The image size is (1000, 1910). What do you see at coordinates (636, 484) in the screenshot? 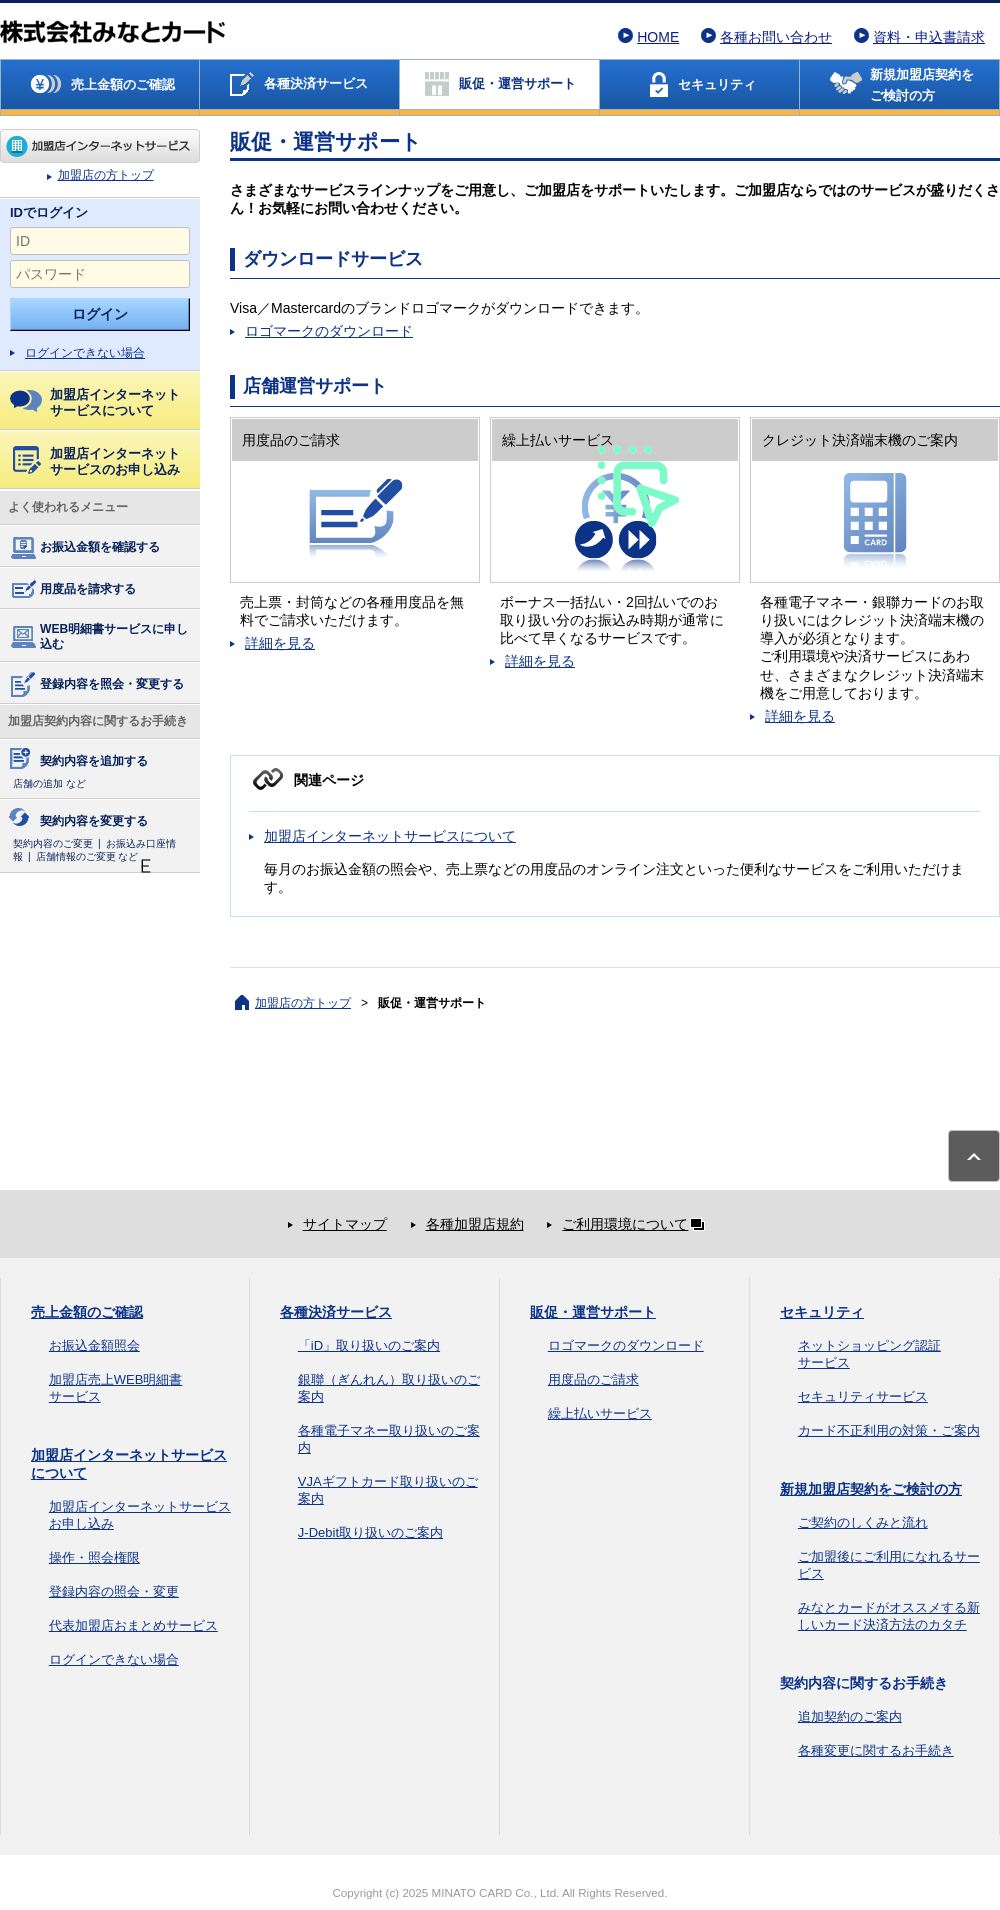
I see `drag and drop to reorder items` at bounding box center [636, 484].